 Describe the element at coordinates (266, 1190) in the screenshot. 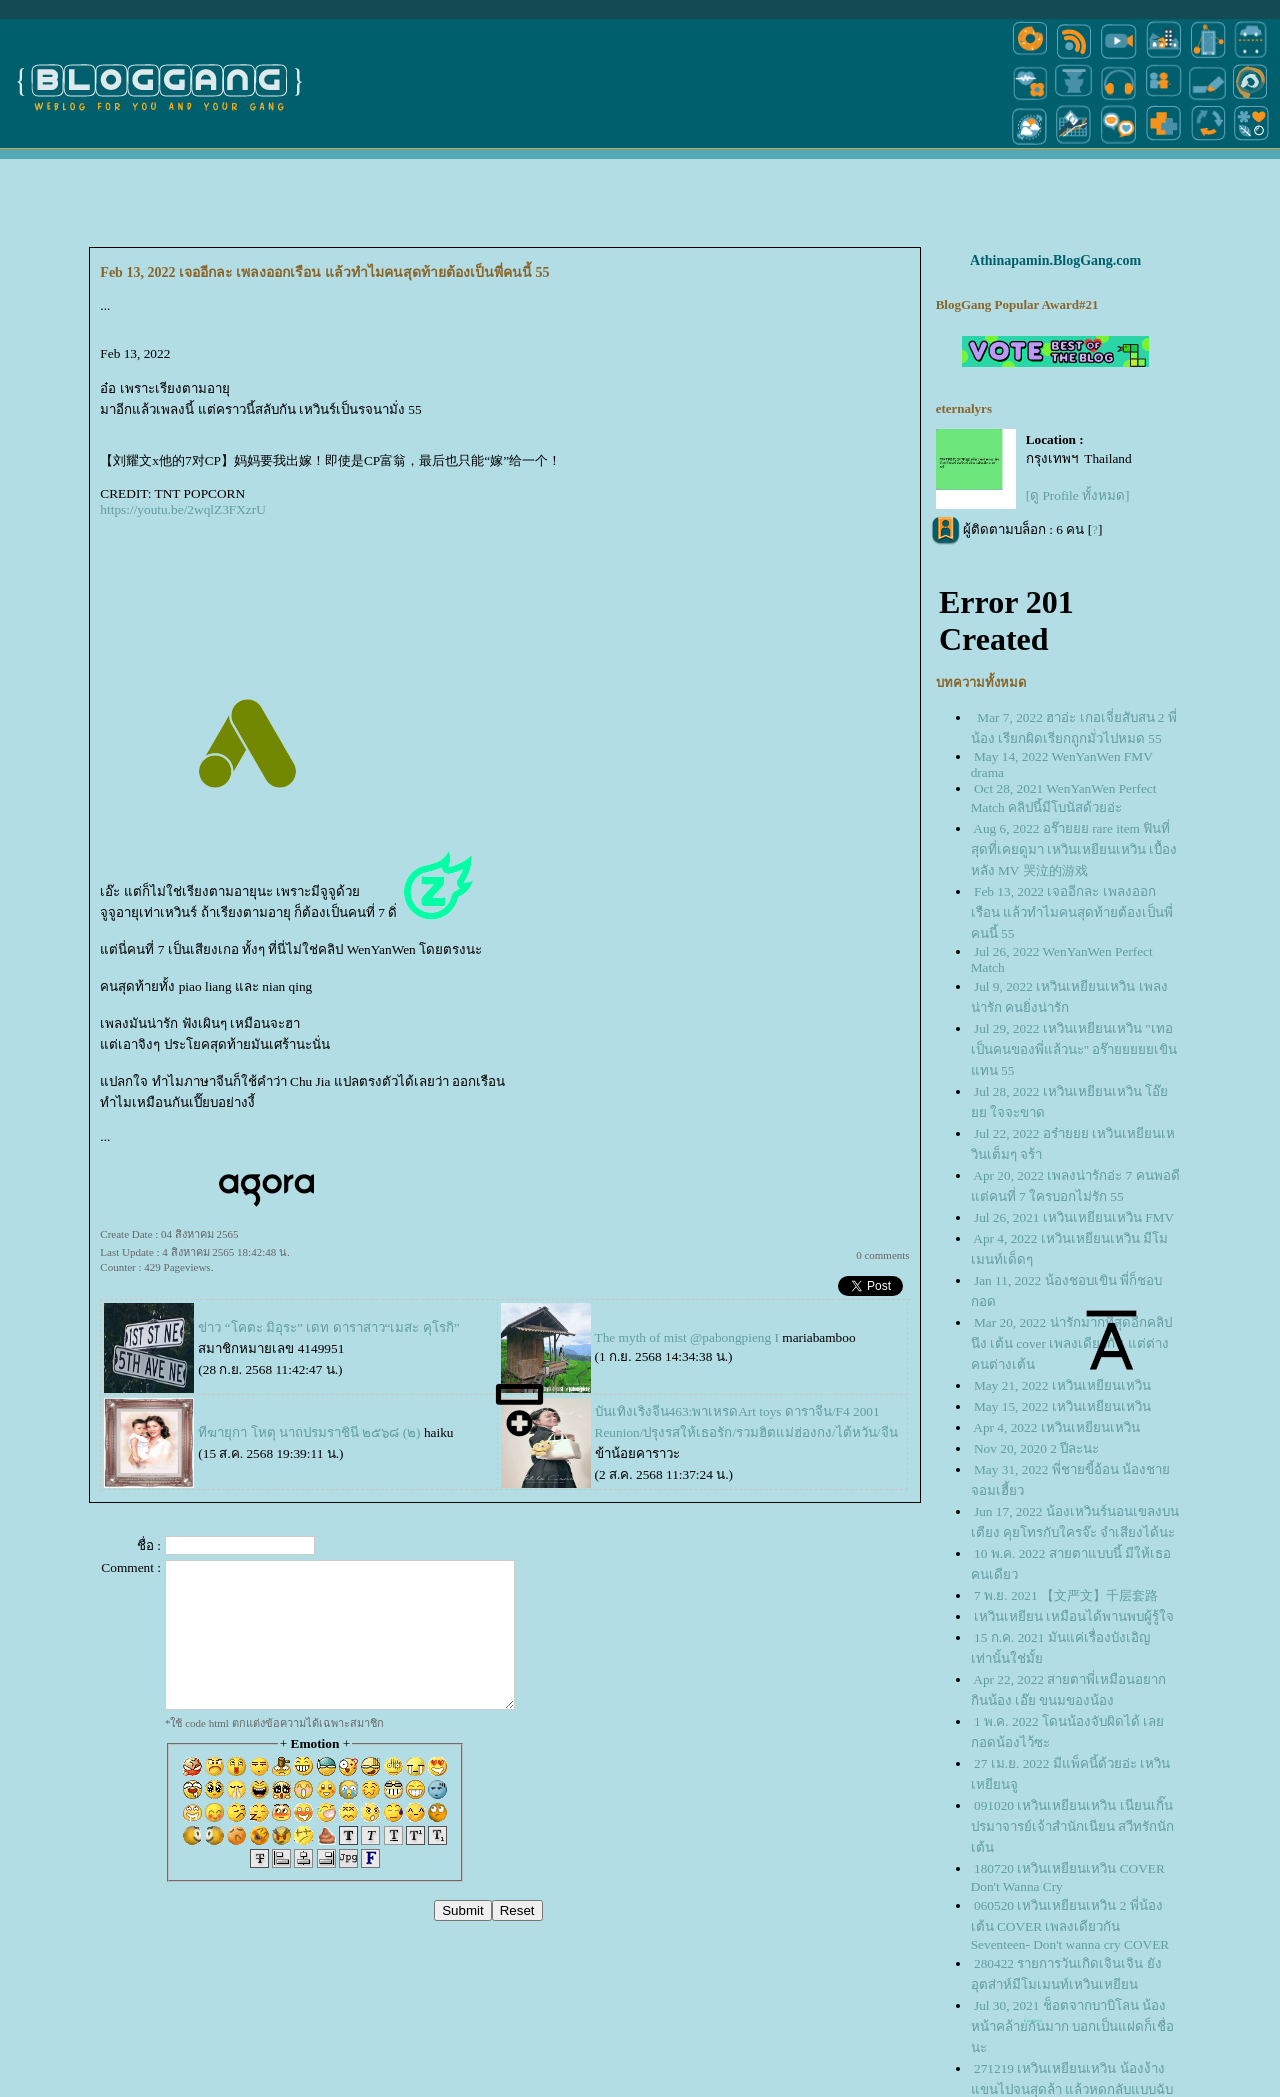

I see `agora brand logo` at that location.